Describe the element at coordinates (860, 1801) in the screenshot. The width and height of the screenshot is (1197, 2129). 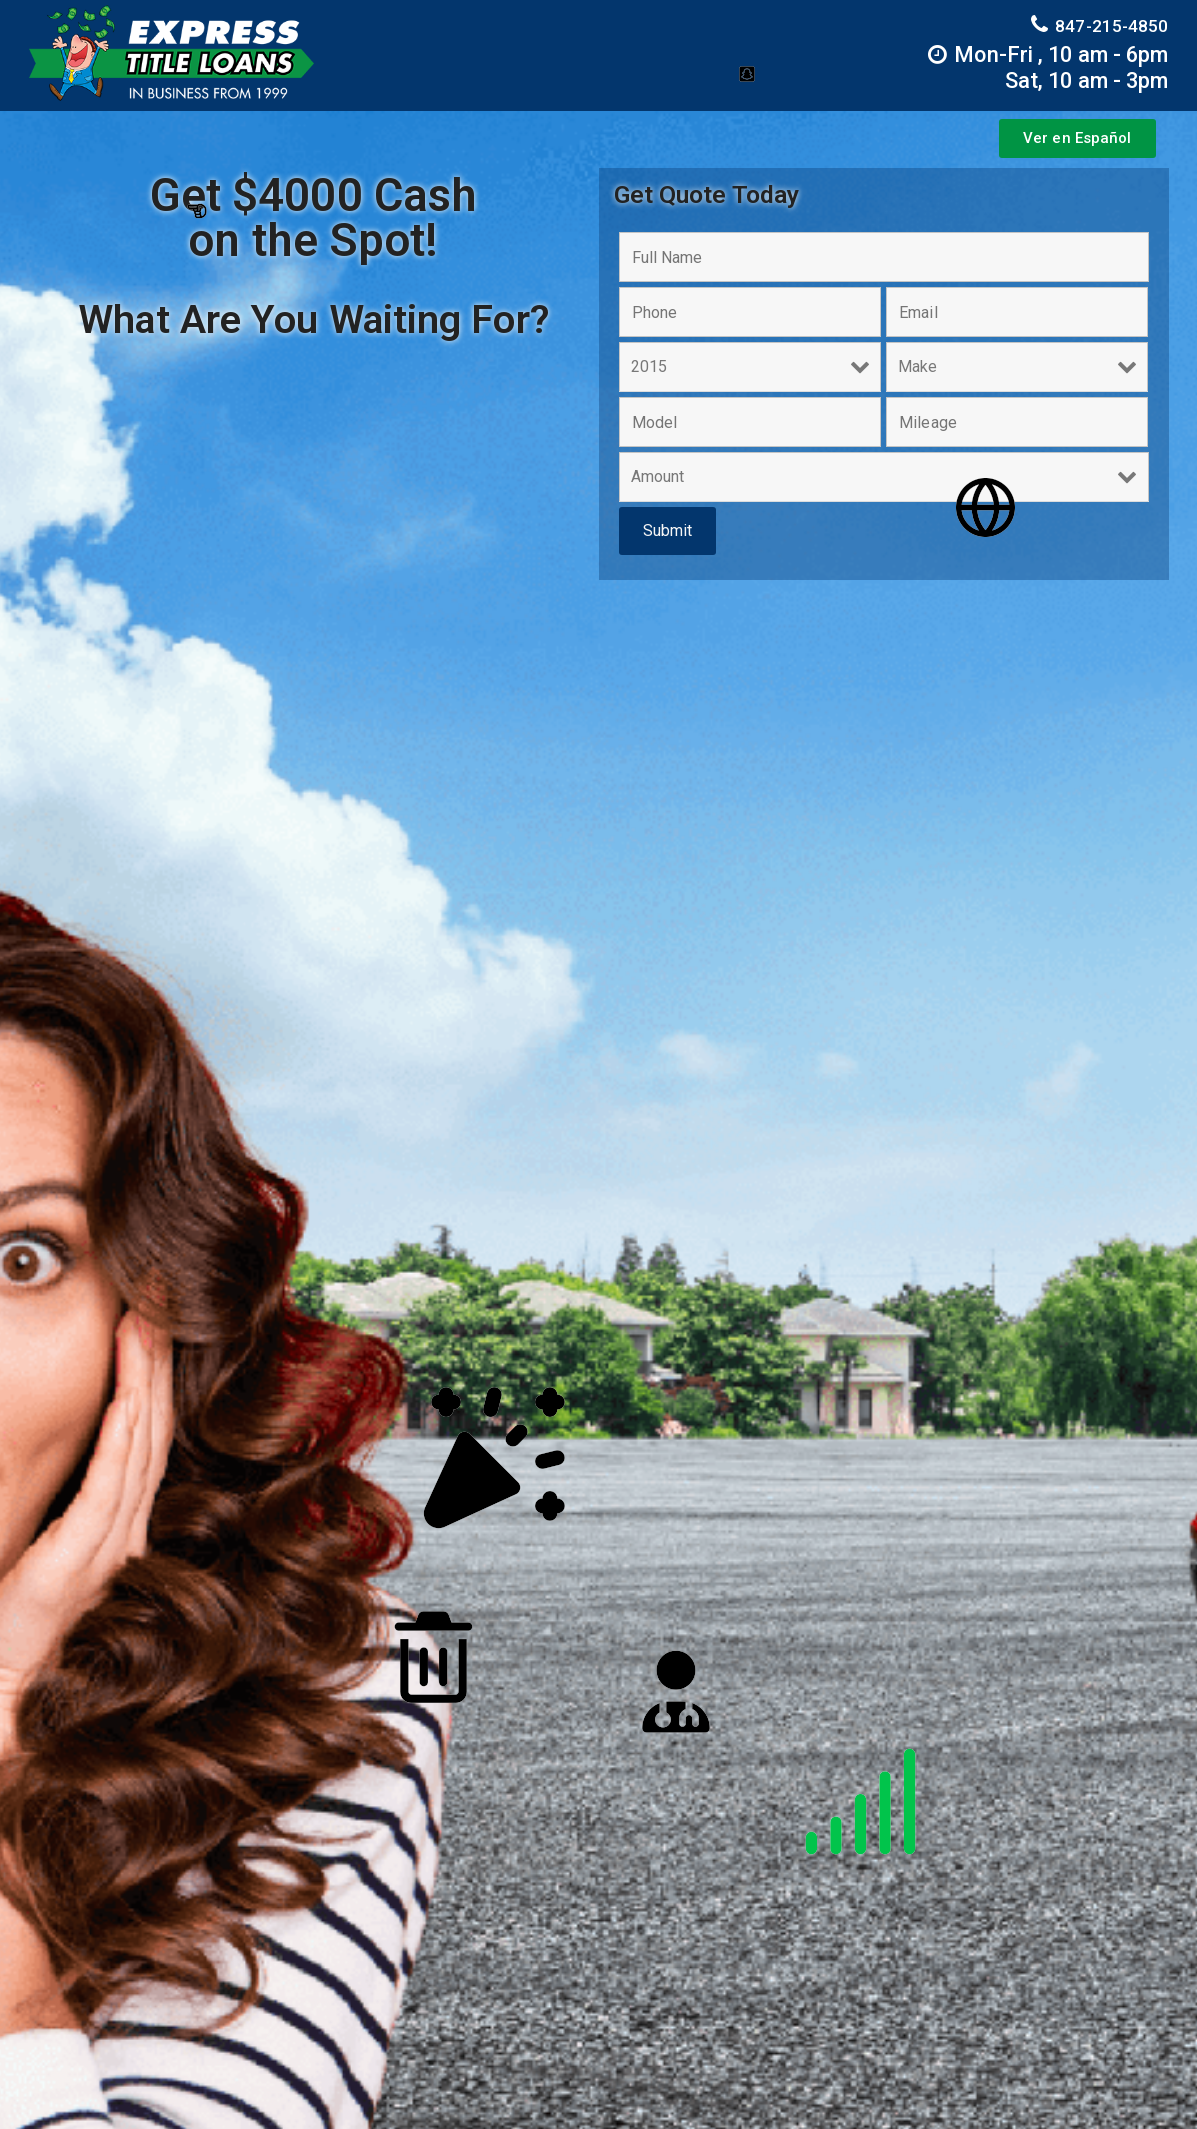
I see `indicates full signal strength` at that location.